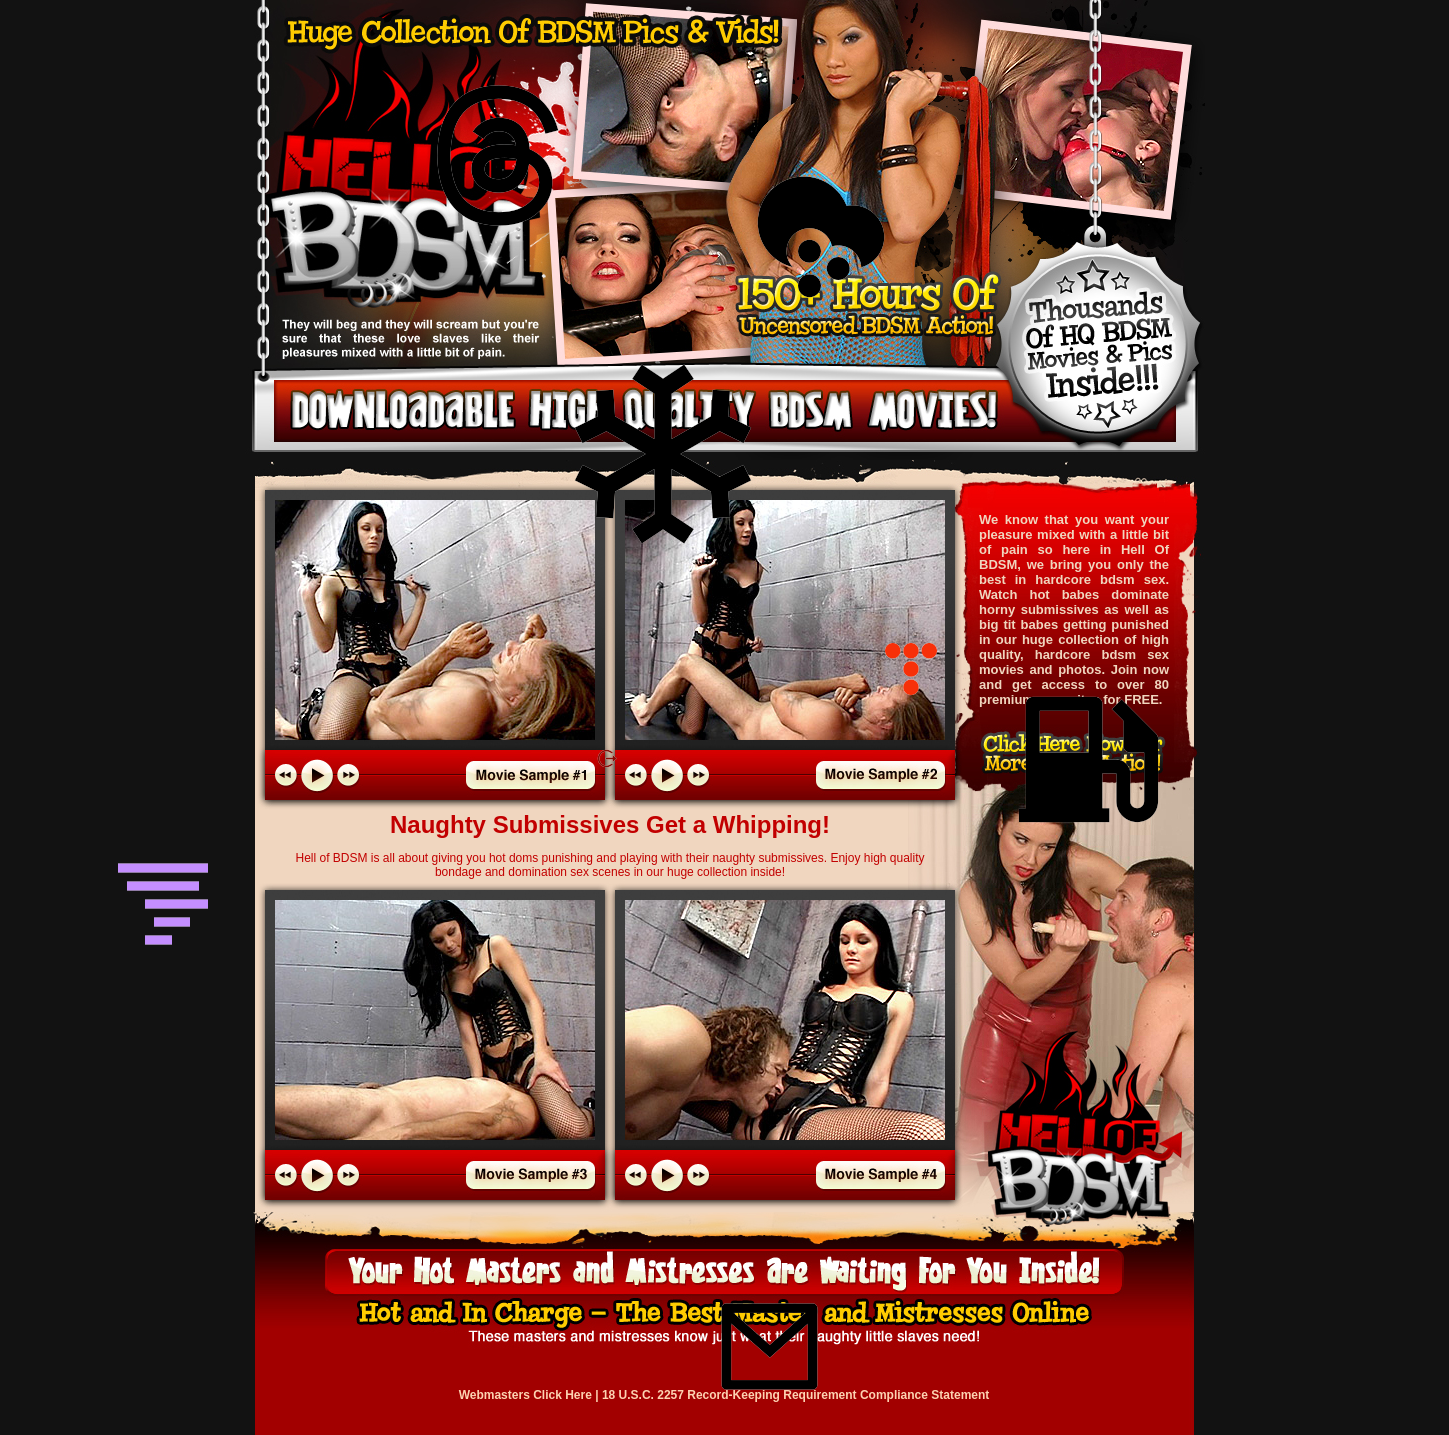  I want to click on open the Threads app, so click(497, 155).